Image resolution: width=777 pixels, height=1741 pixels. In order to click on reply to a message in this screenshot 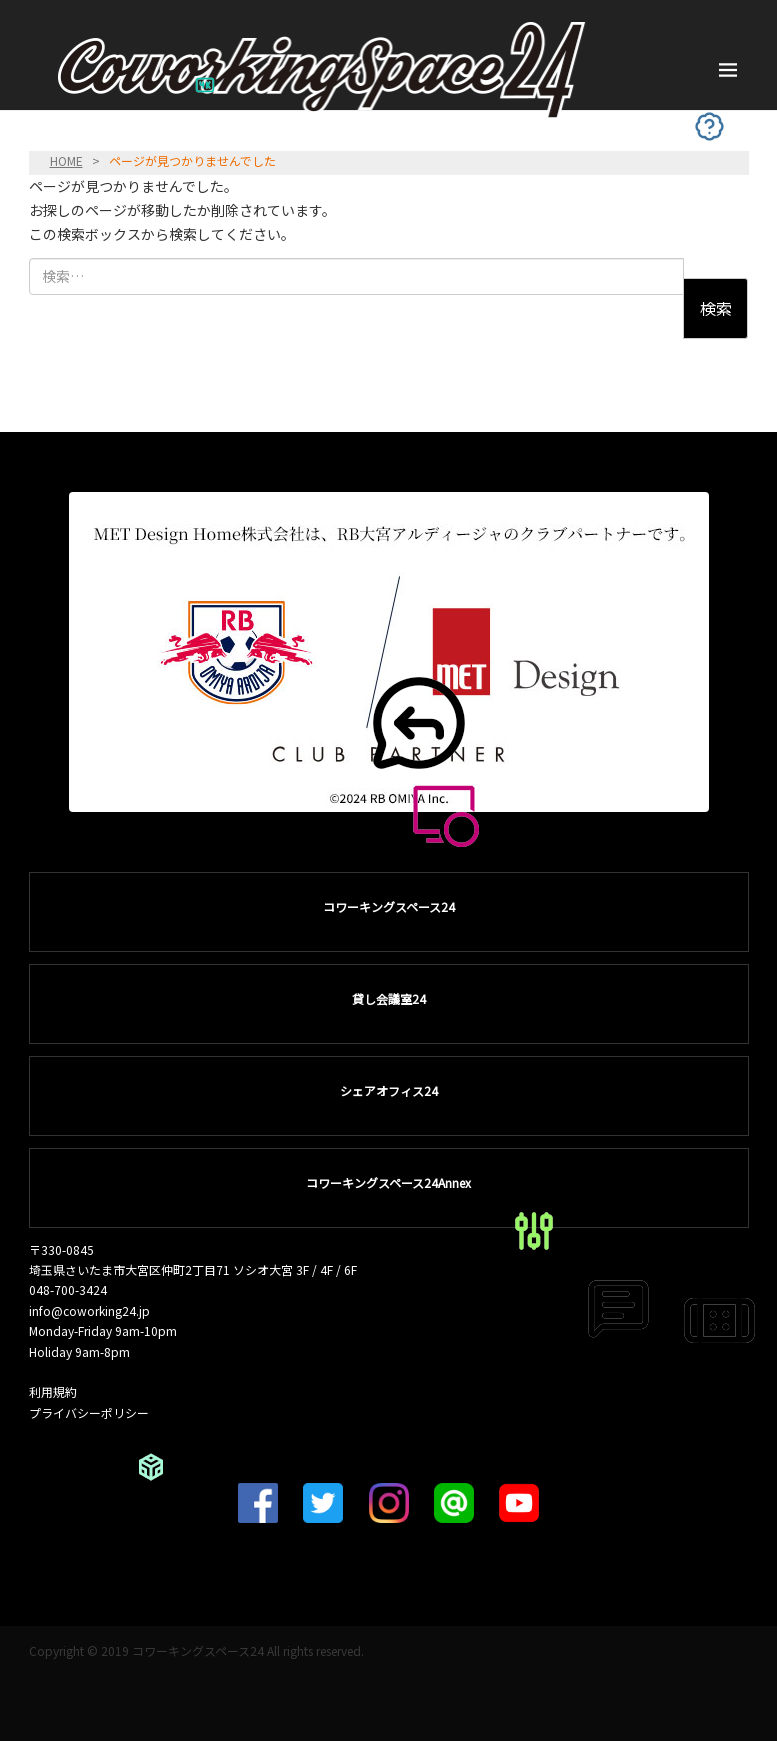, I will do `click(419, 723)`.